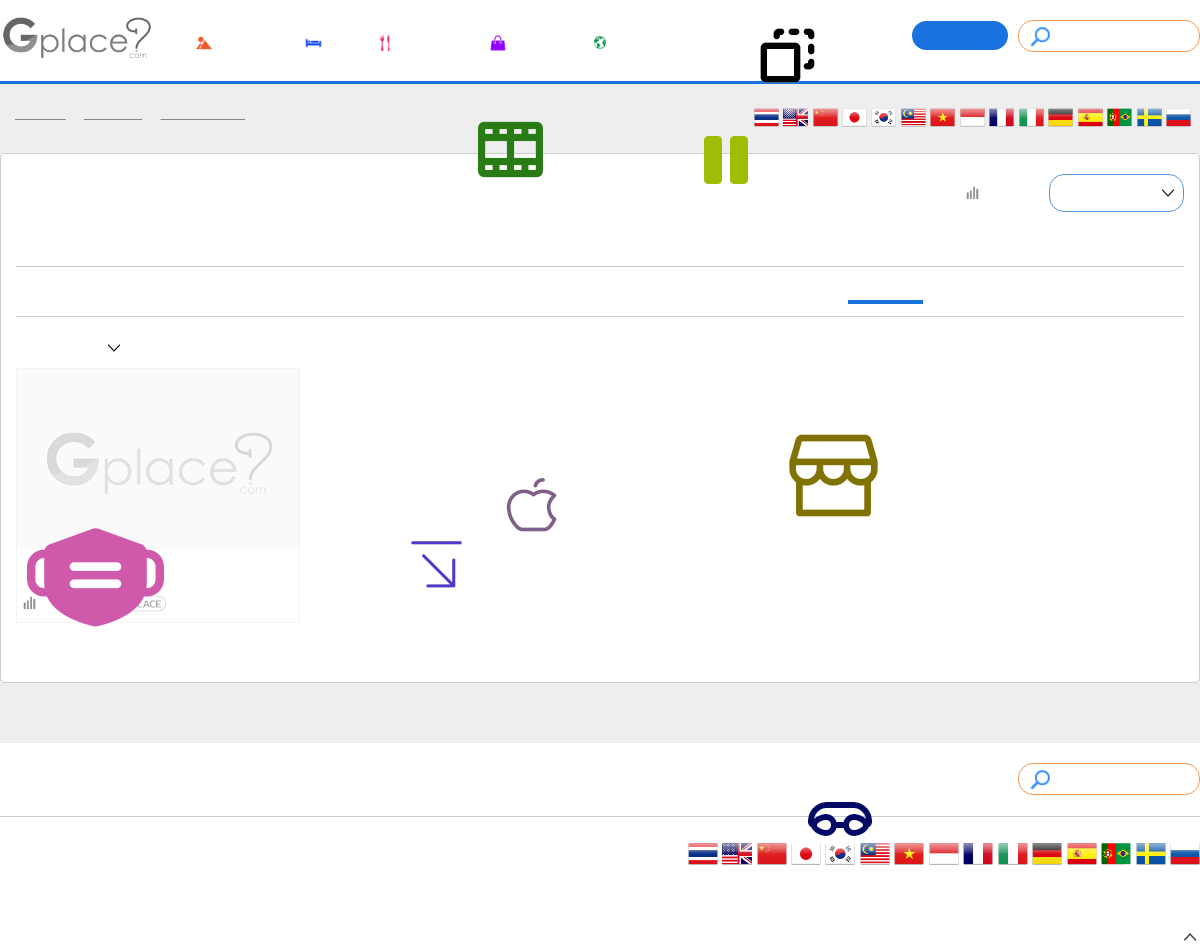 The height and width of the screenshot is (947, 1200). Describe the element at coordinates (436, 566) in the screenshot. I see `move item to bottom-right corner` at that location.